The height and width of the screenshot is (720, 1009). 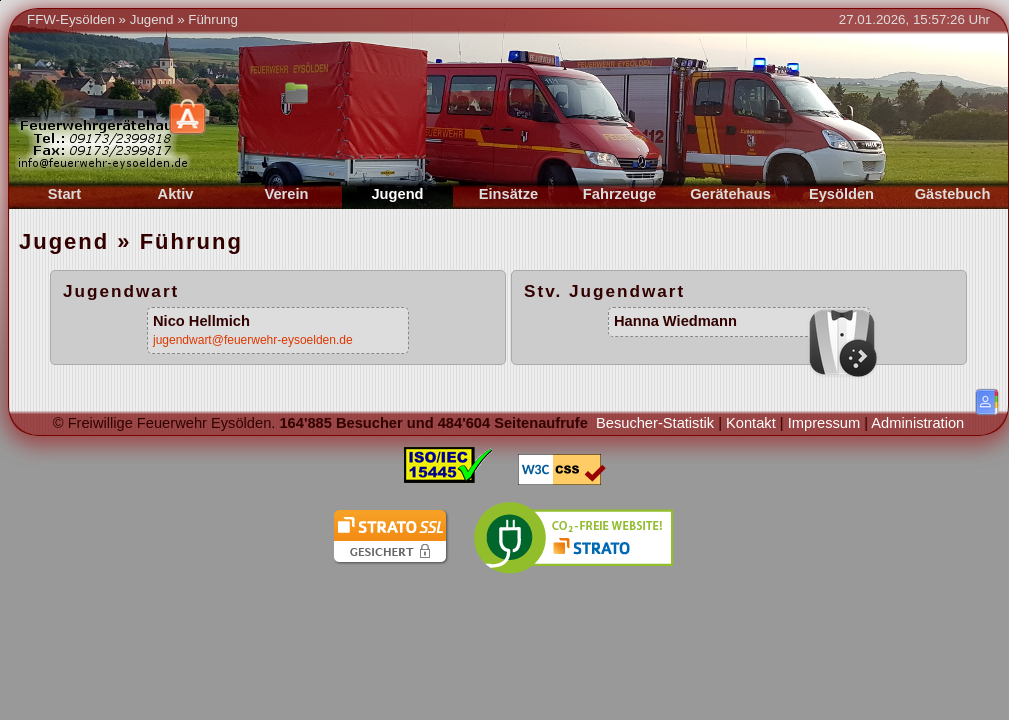 What do you see at coordinates (987, 402) in the screenshot?
I see `open the address book application` at bounding box center [987, 402].